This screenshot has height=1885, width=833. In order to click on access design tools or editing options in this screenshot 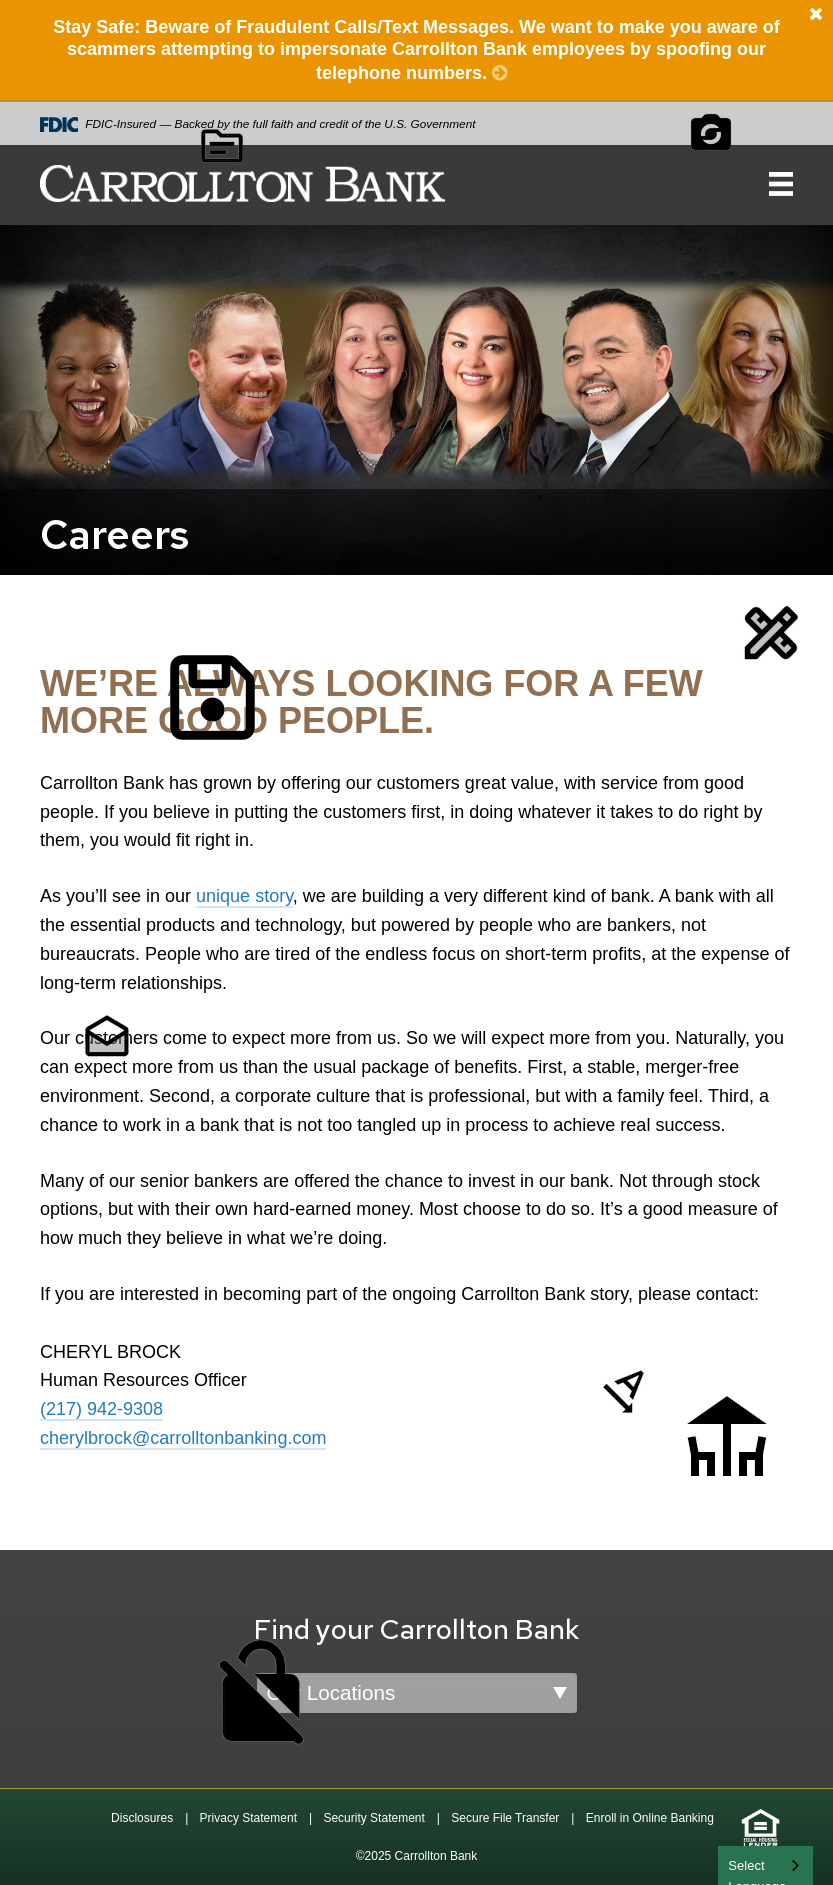, I will do `click(771, 633)`.